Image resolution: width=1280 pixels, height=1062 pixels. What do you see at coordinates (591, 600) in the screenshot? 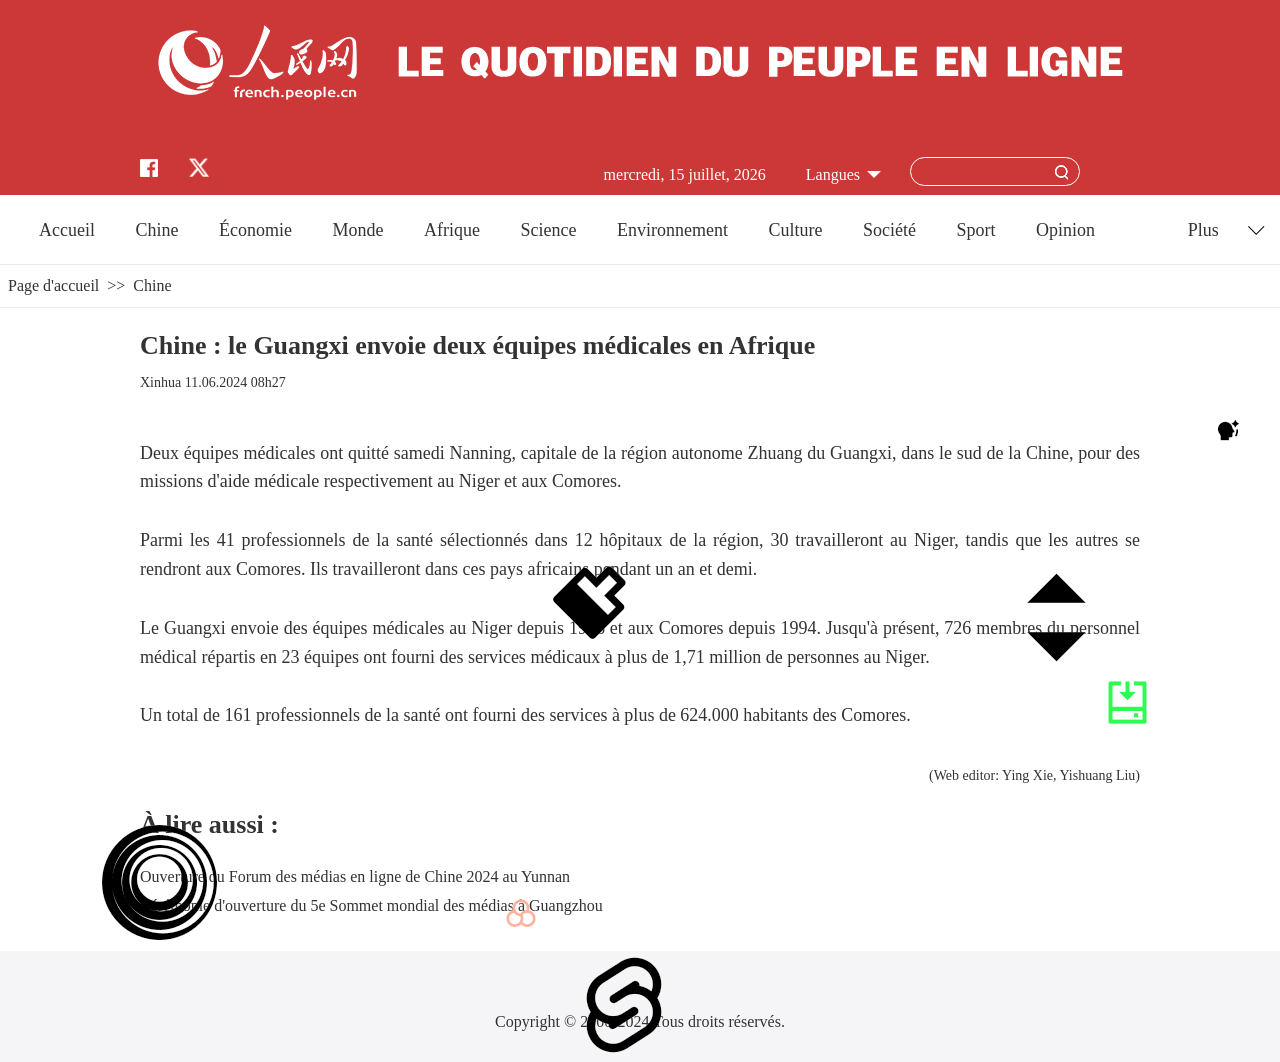
I see `access brush or painting tools` at bounding box center [591, 600].